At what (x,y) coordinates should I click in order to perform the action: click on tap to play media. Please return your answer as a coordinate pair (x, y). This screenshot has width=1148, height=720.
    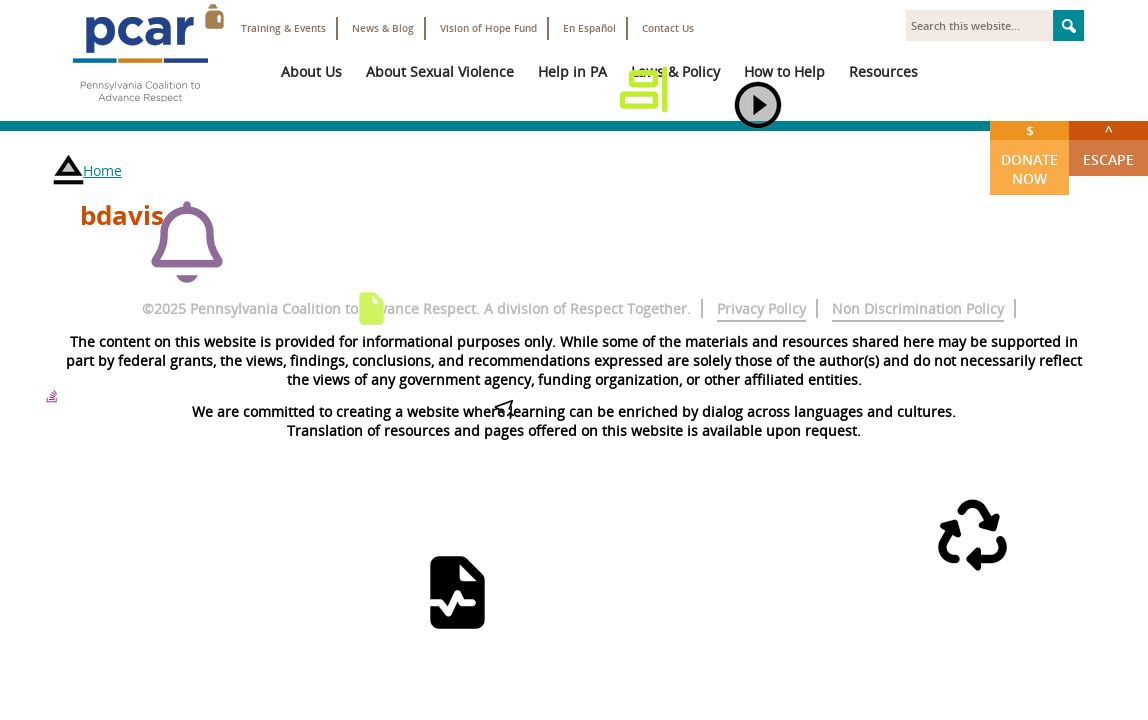
    Looking at the image, I should click on (758, 105).